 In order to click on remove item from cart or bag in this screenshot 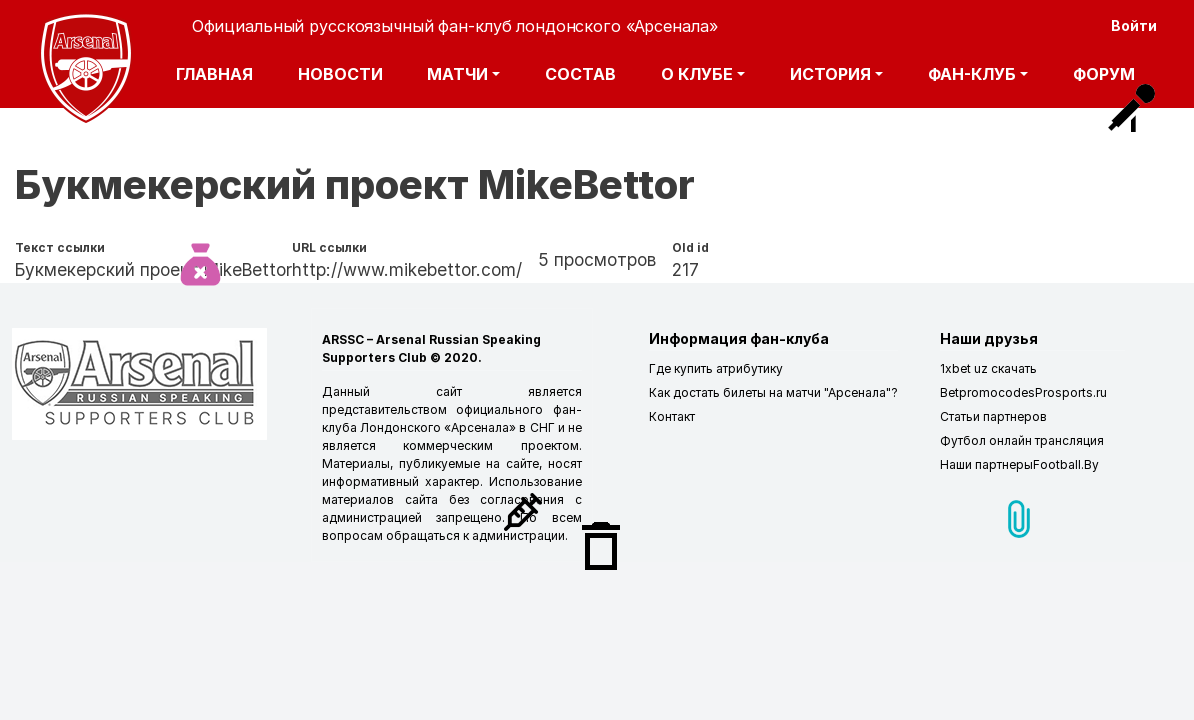, I will do `click(200, 264)`.